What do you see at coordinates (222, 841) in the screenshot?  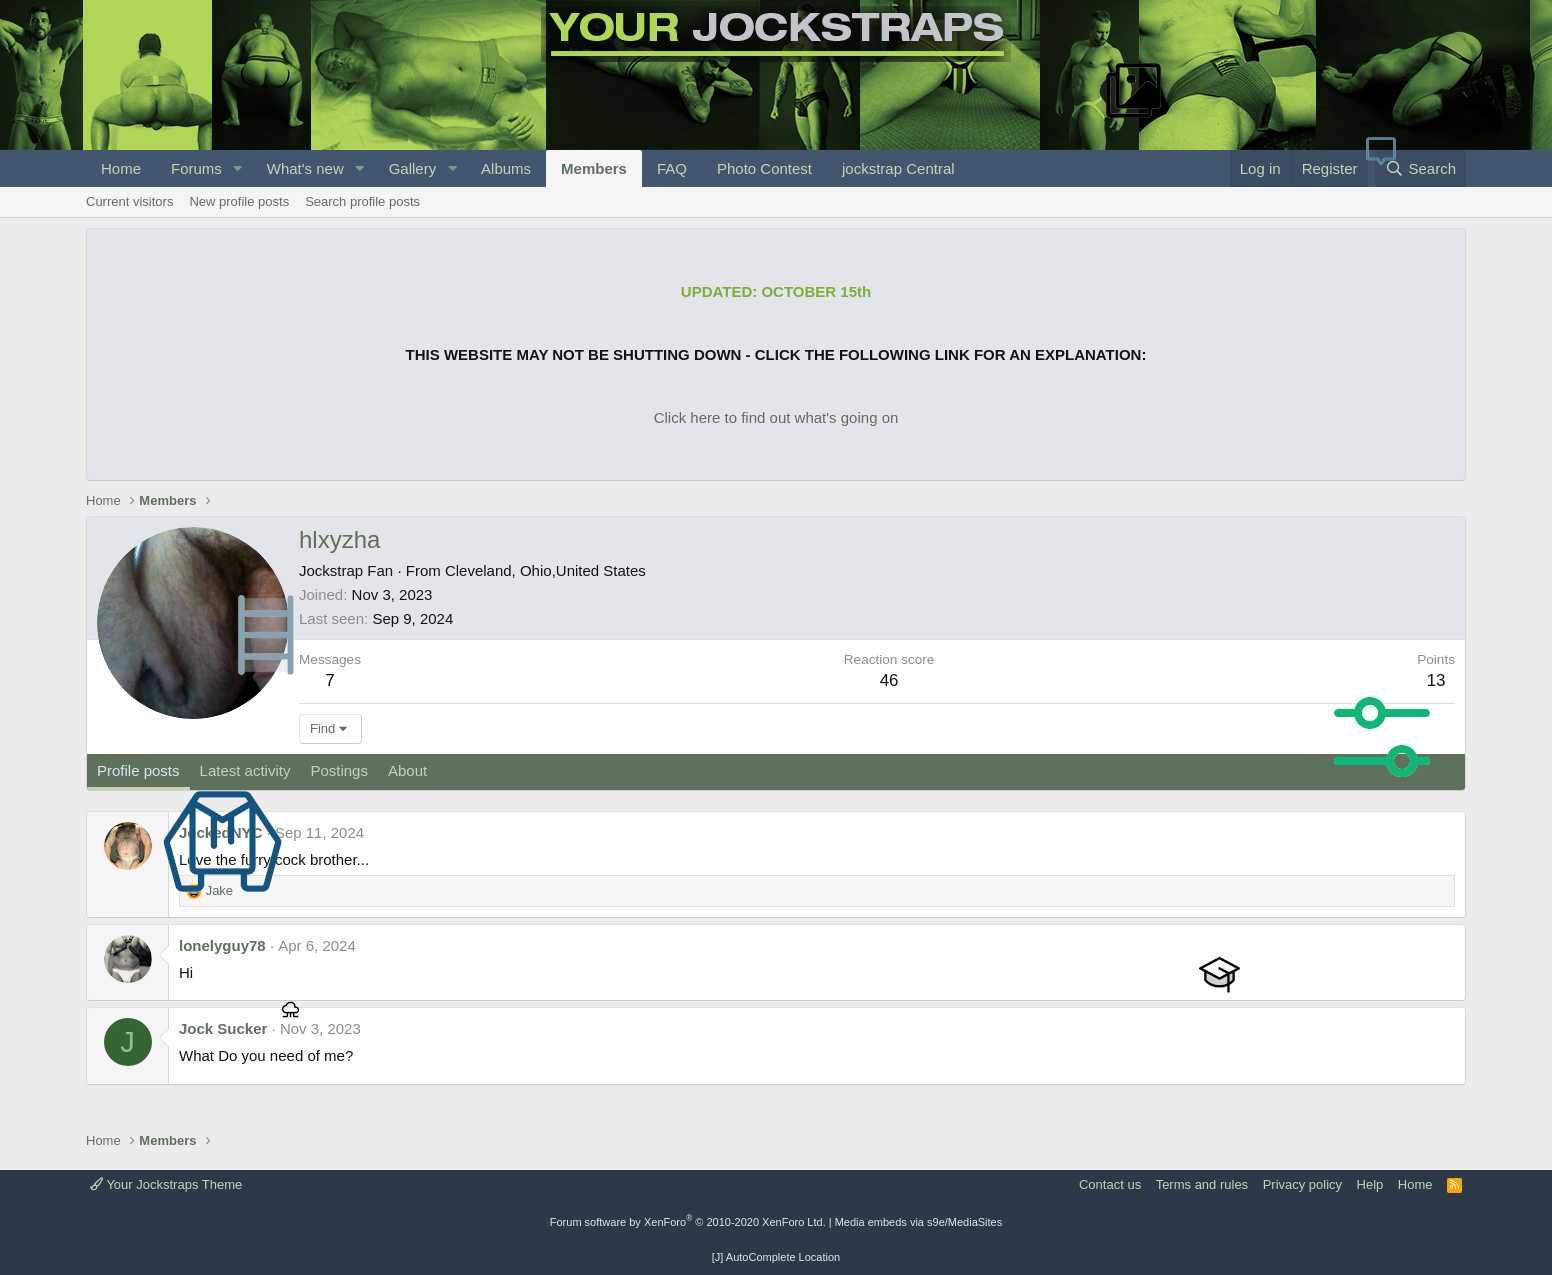 I see `browse hoodies or sweatshirts` at bounding box center [222, 841].